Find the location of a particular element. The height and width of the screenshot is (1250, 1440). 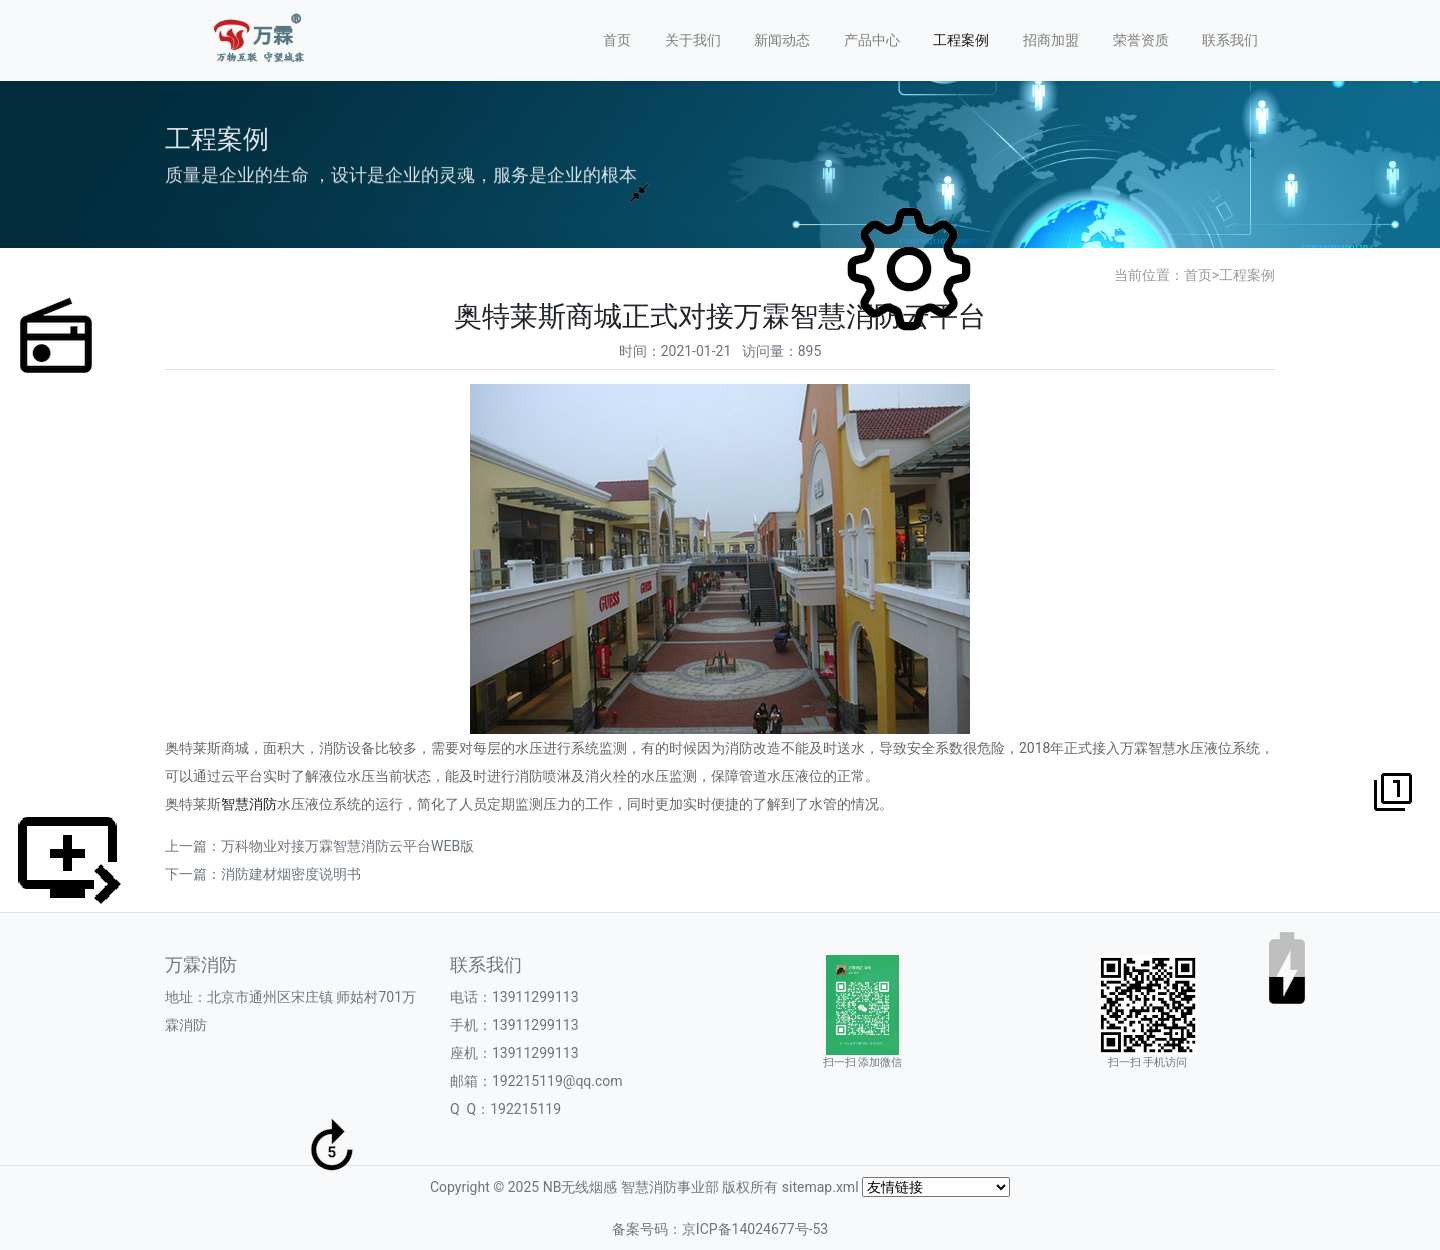

add to play next in queue is located at coordinates (67, 857).